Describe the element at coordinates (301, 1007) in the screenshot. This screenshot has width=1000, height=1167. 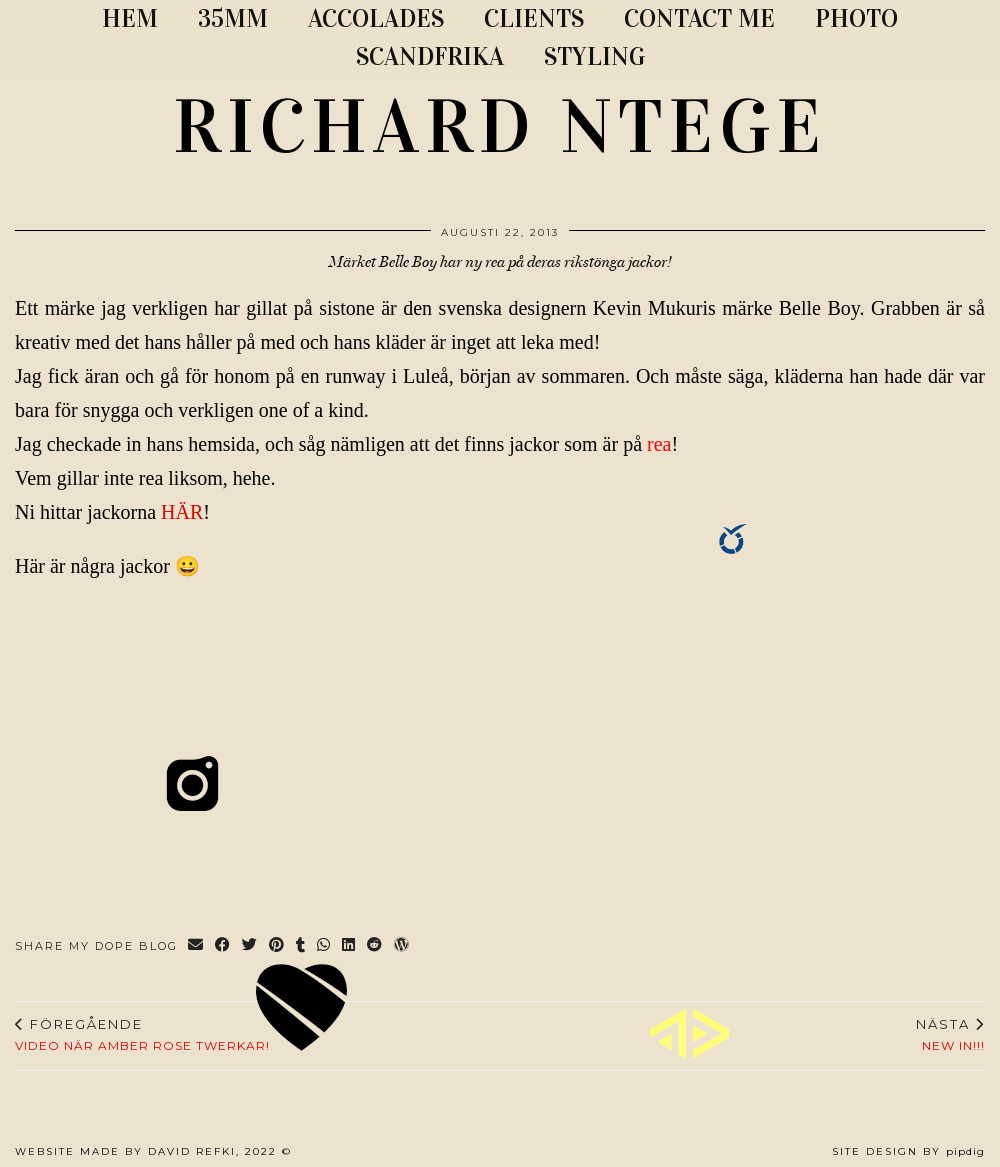
I see `open the Southwest Airlines app` at that location.